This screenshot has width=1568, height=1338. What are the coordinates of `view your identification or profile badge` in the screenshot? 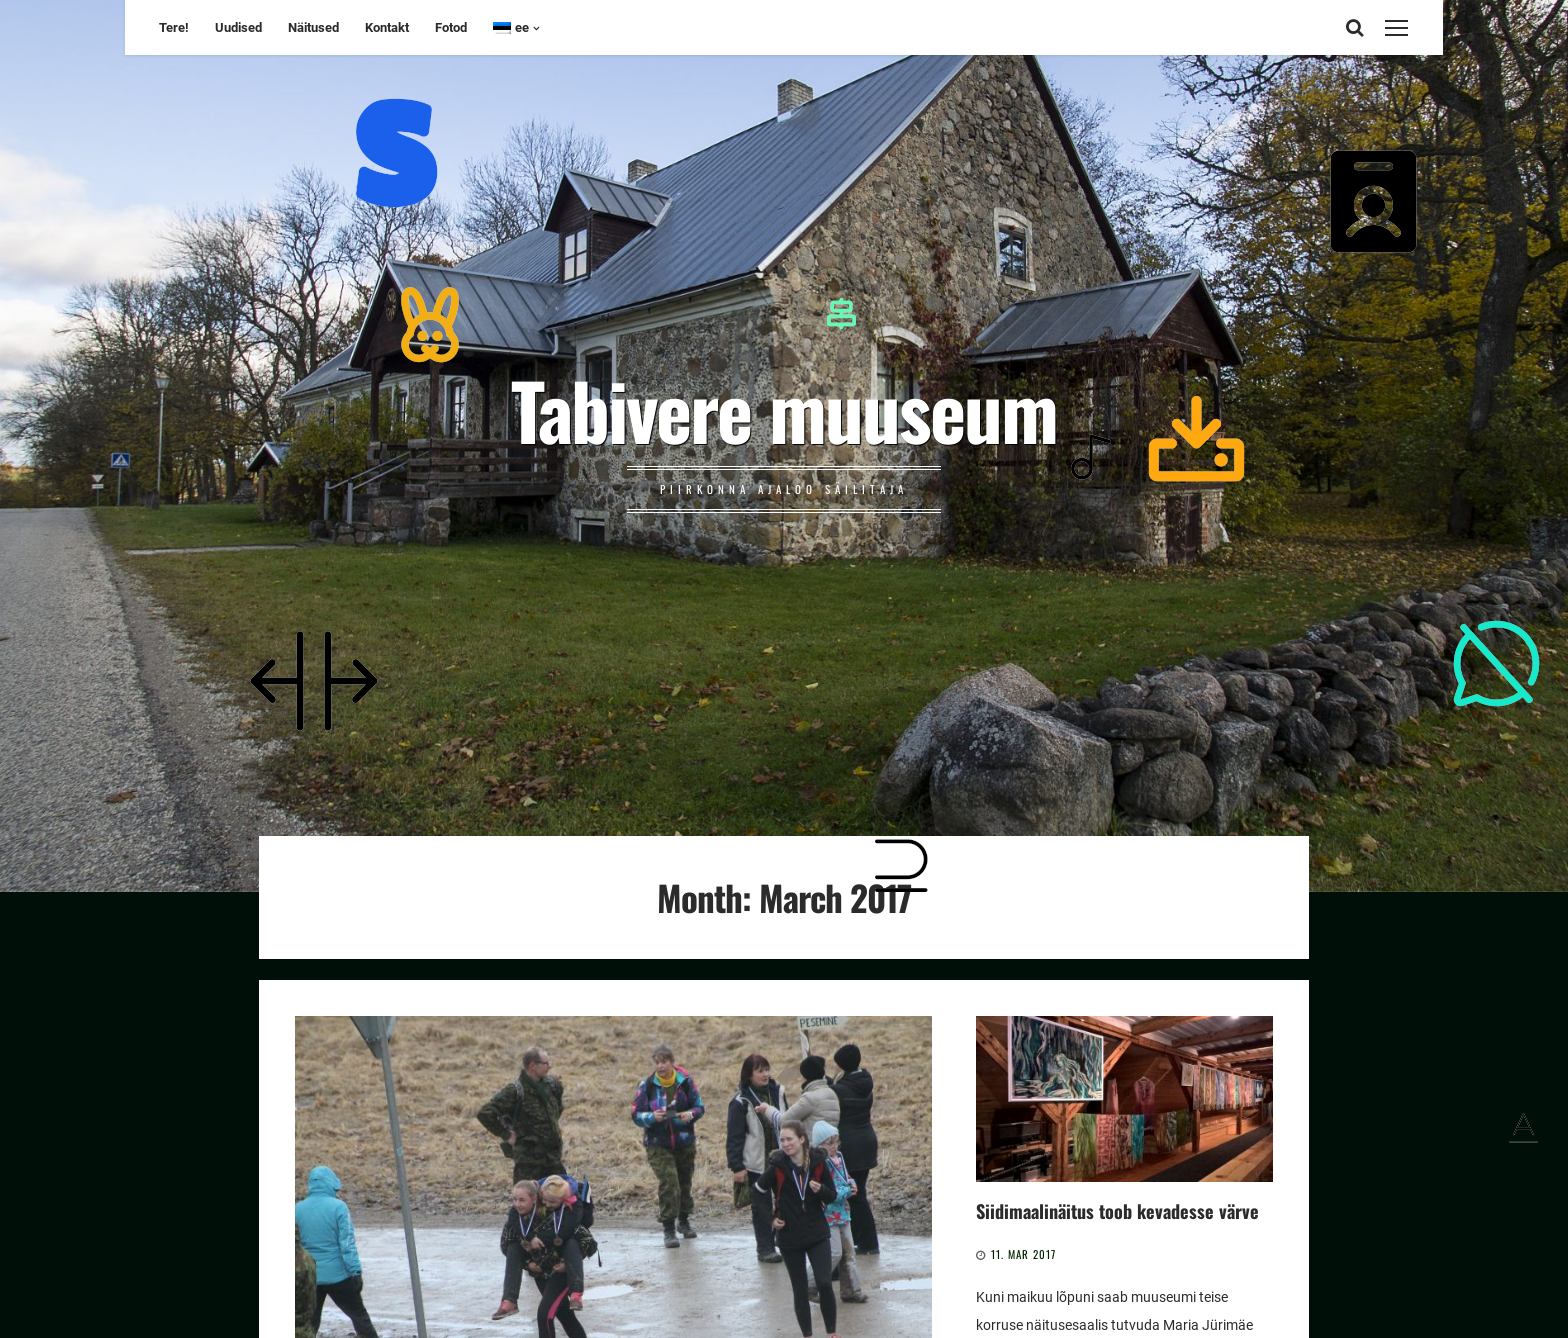 It's located at (1373, 201).